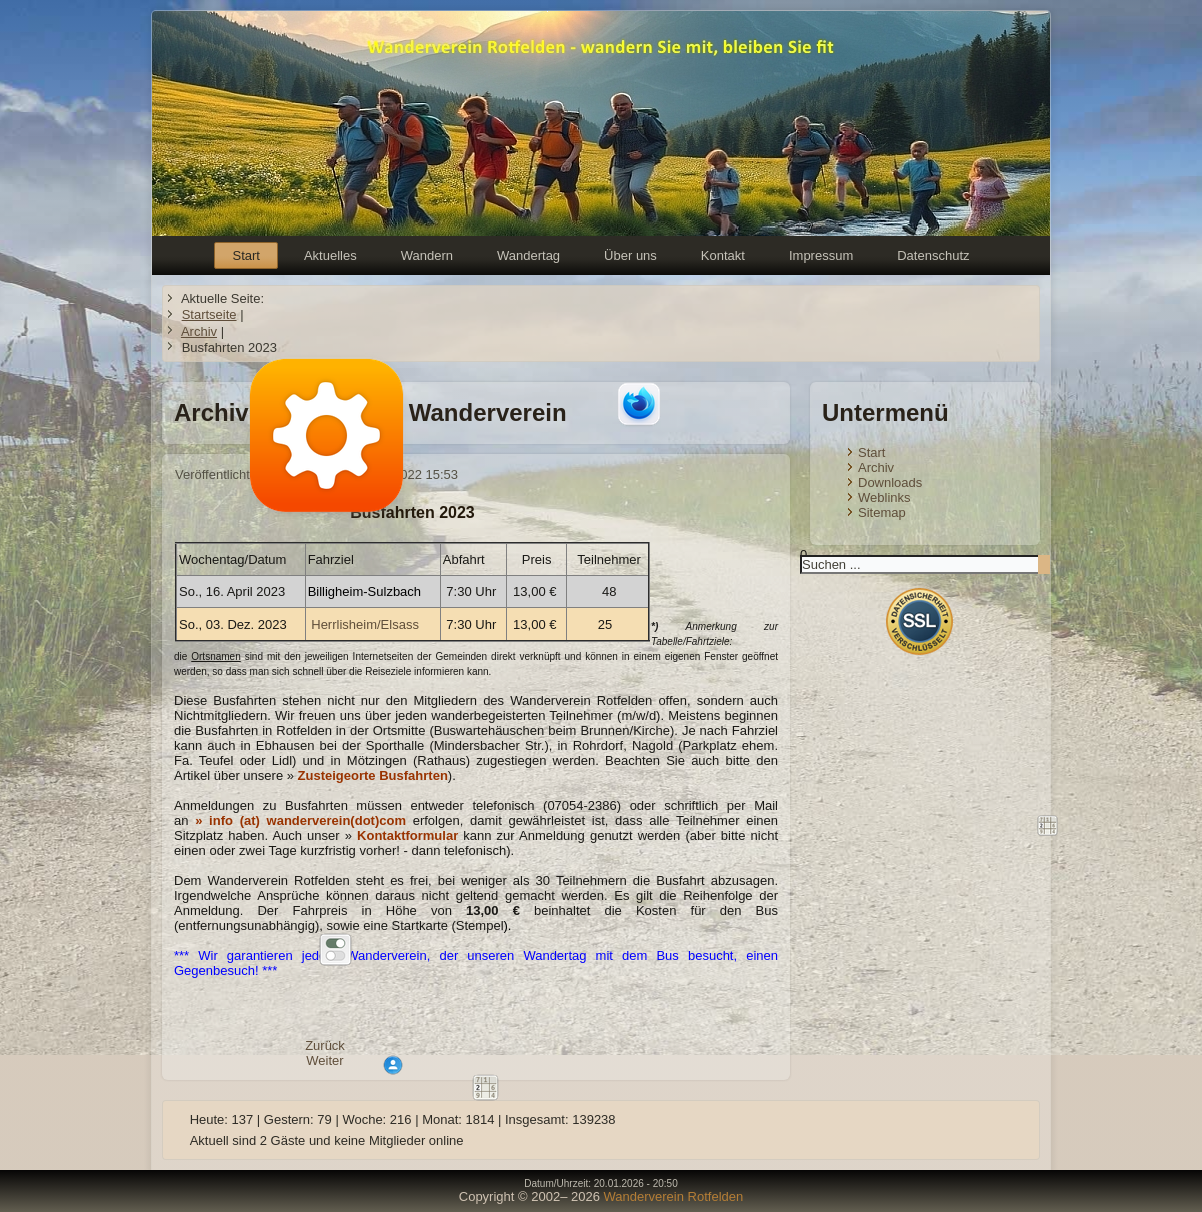 The image size is (1202, 1212). What do you see at coordinates (393, 1065) in the screenshot?
I see `view user profile information` at bounding box center [393, 1065].